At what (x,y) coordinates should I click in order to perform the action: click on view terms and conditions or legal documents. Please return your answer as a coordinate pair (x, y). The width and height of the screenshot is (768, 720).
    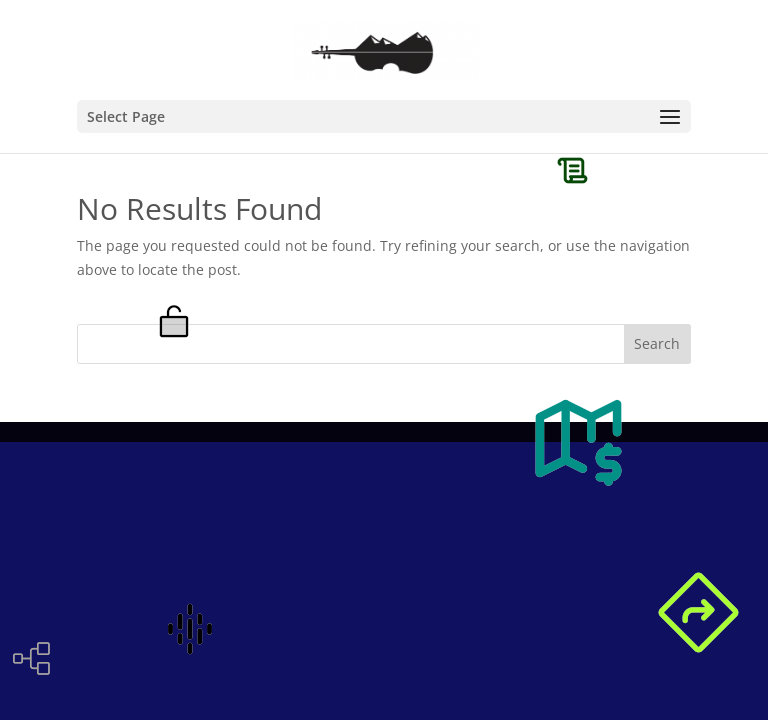
    Looking at the image, I should click on (573, 170).